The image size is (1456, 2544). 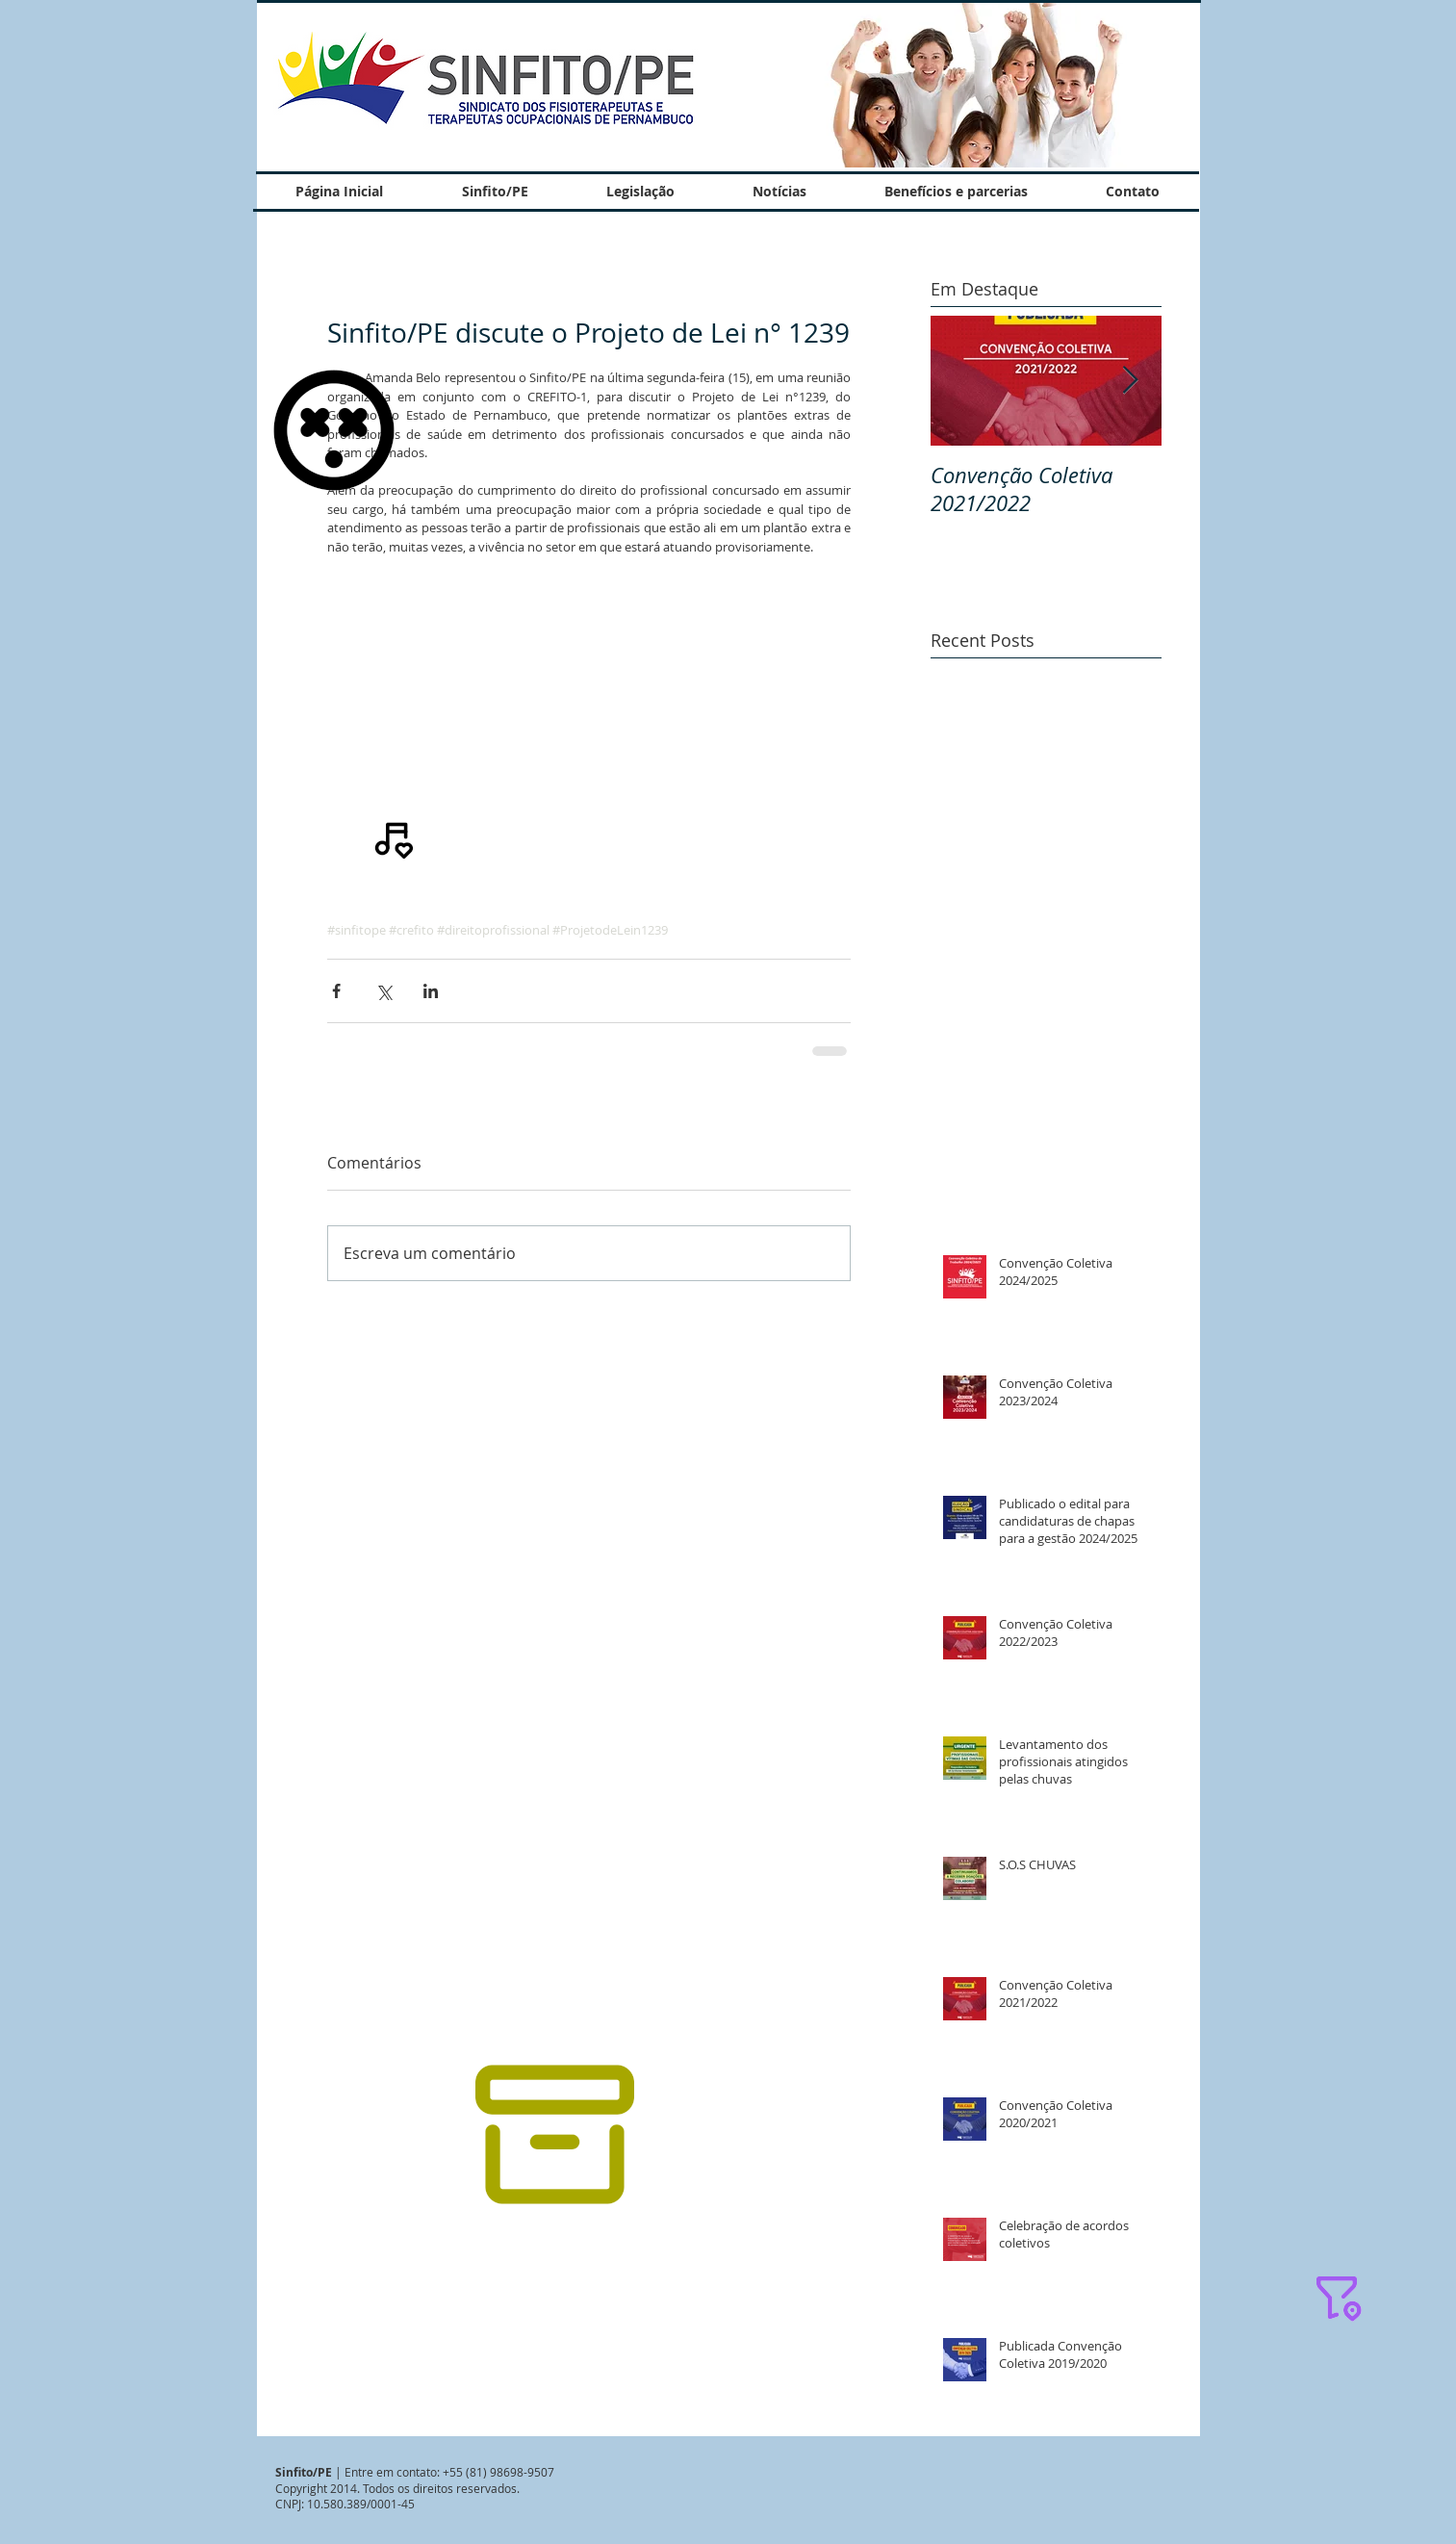 I want to click on indicates an error or failed action, so click(x=334, y=430).